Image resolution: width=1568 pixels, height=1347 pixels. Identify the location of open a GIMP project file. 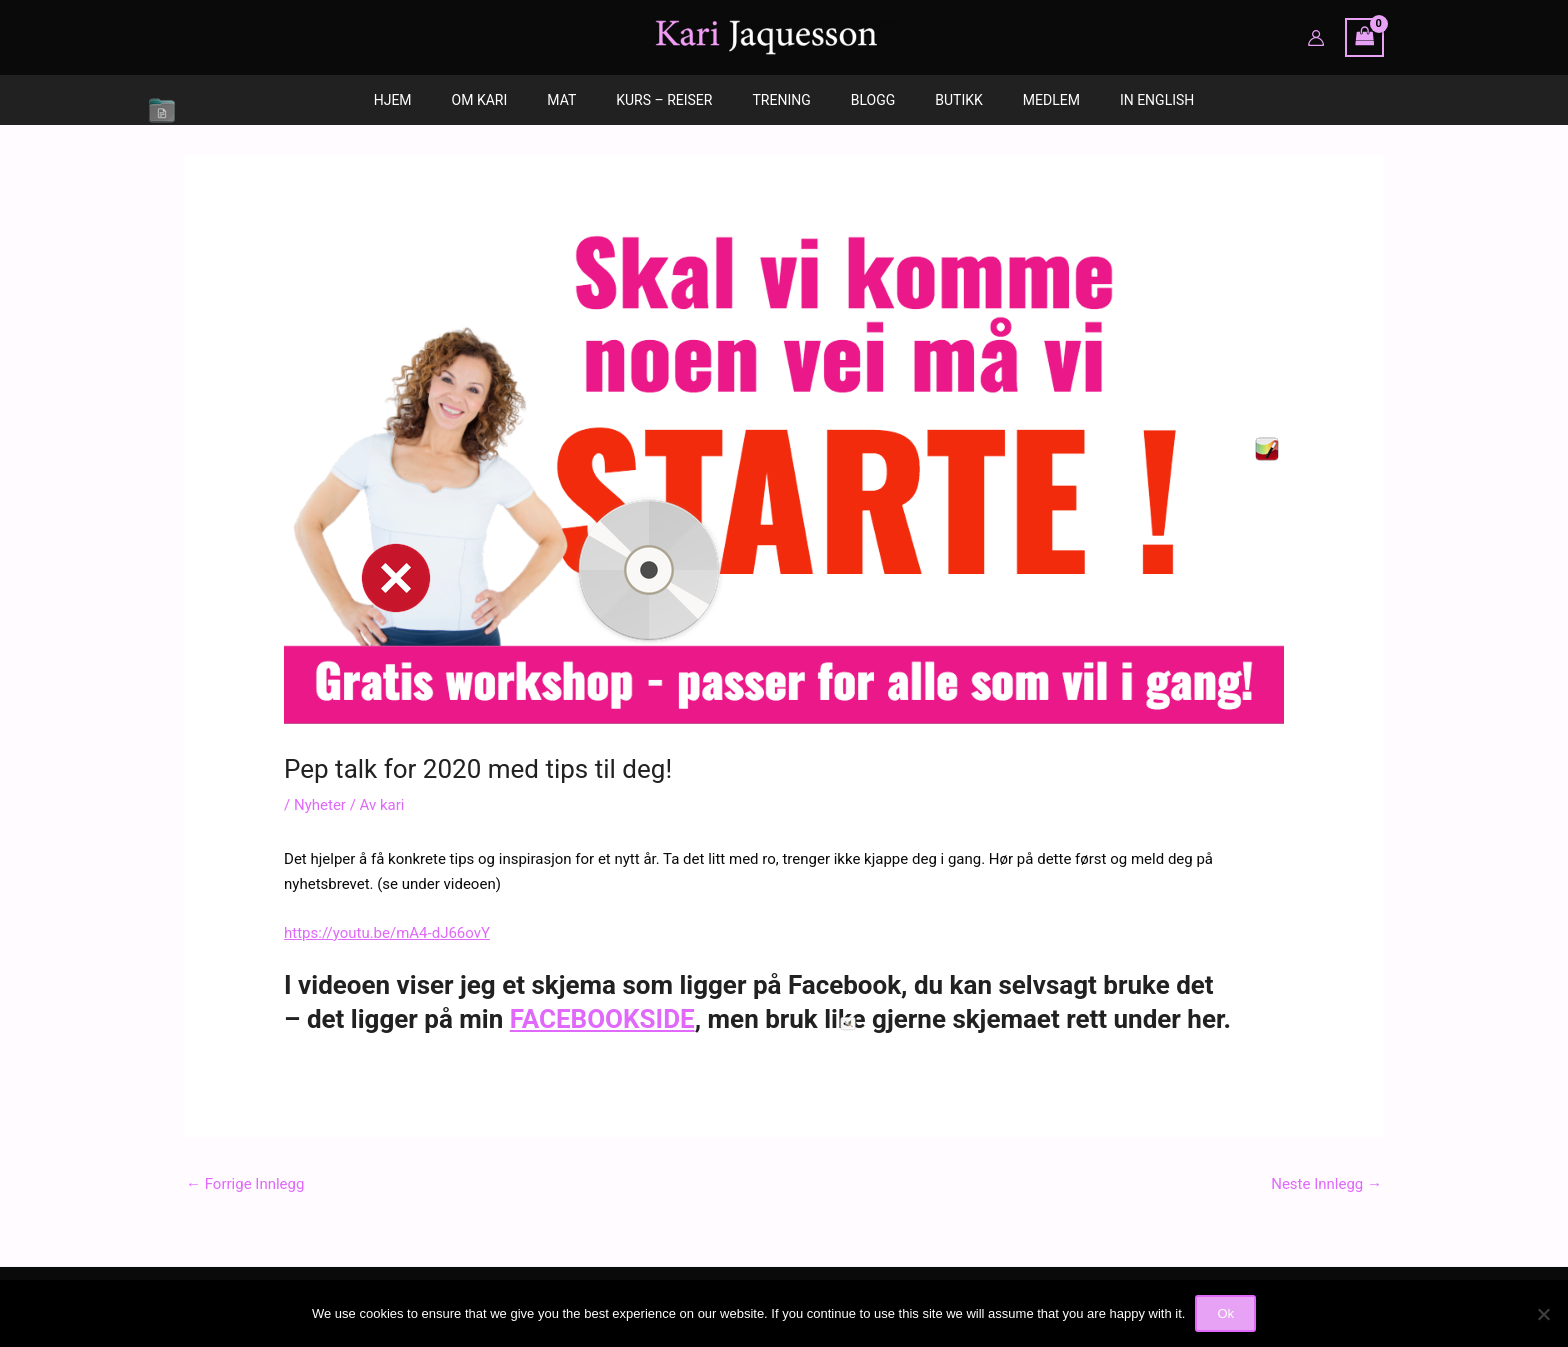
(848, 1023).